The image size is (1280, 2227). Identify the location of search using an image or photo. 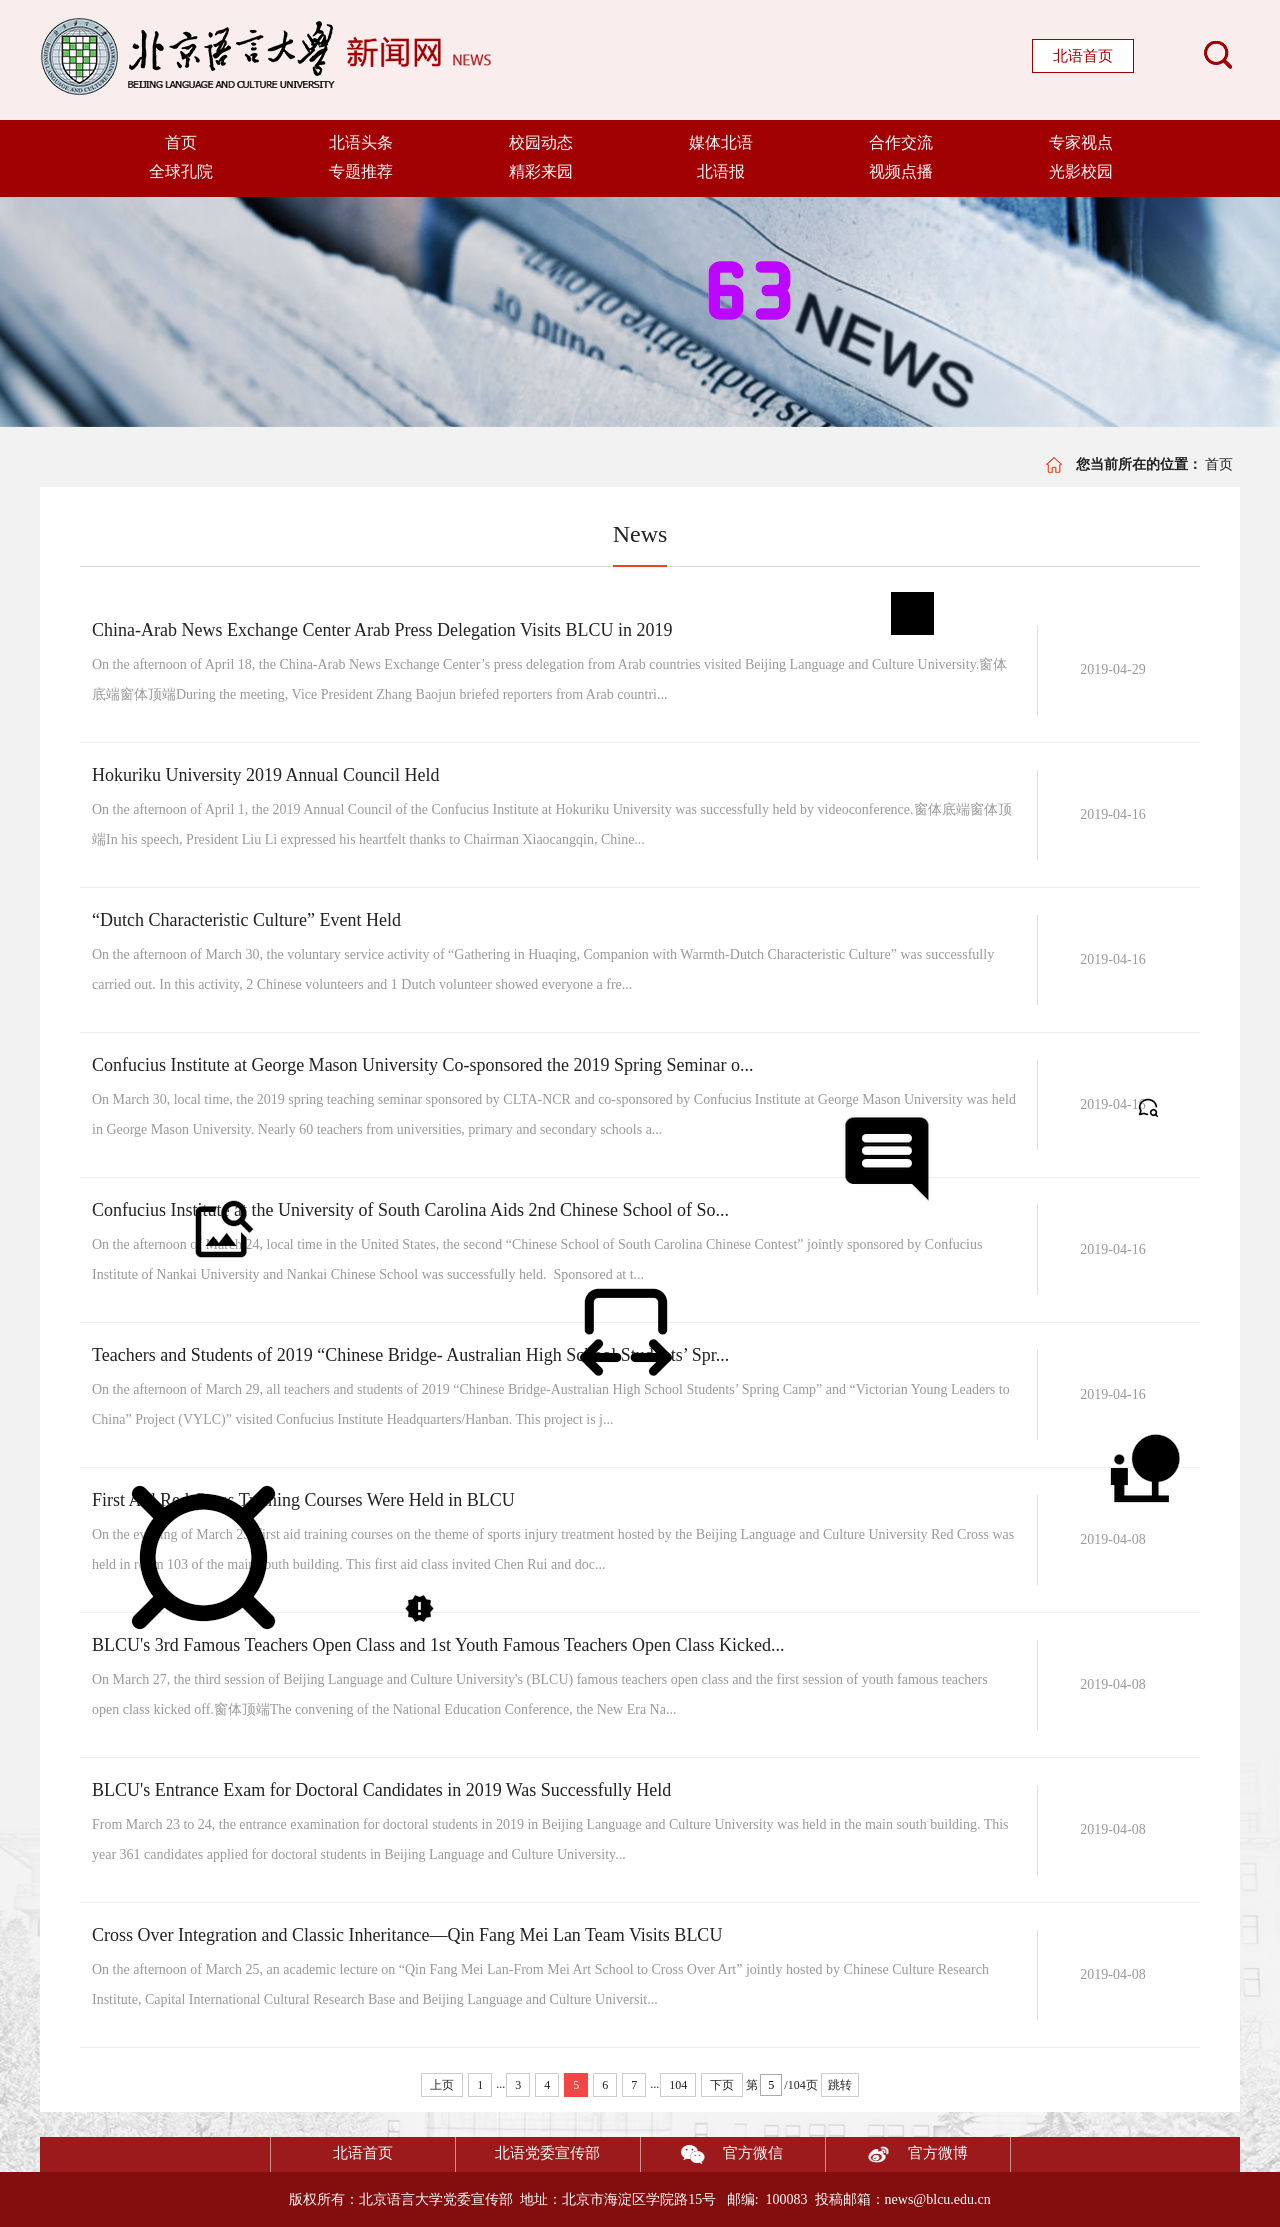
(224, 1229).